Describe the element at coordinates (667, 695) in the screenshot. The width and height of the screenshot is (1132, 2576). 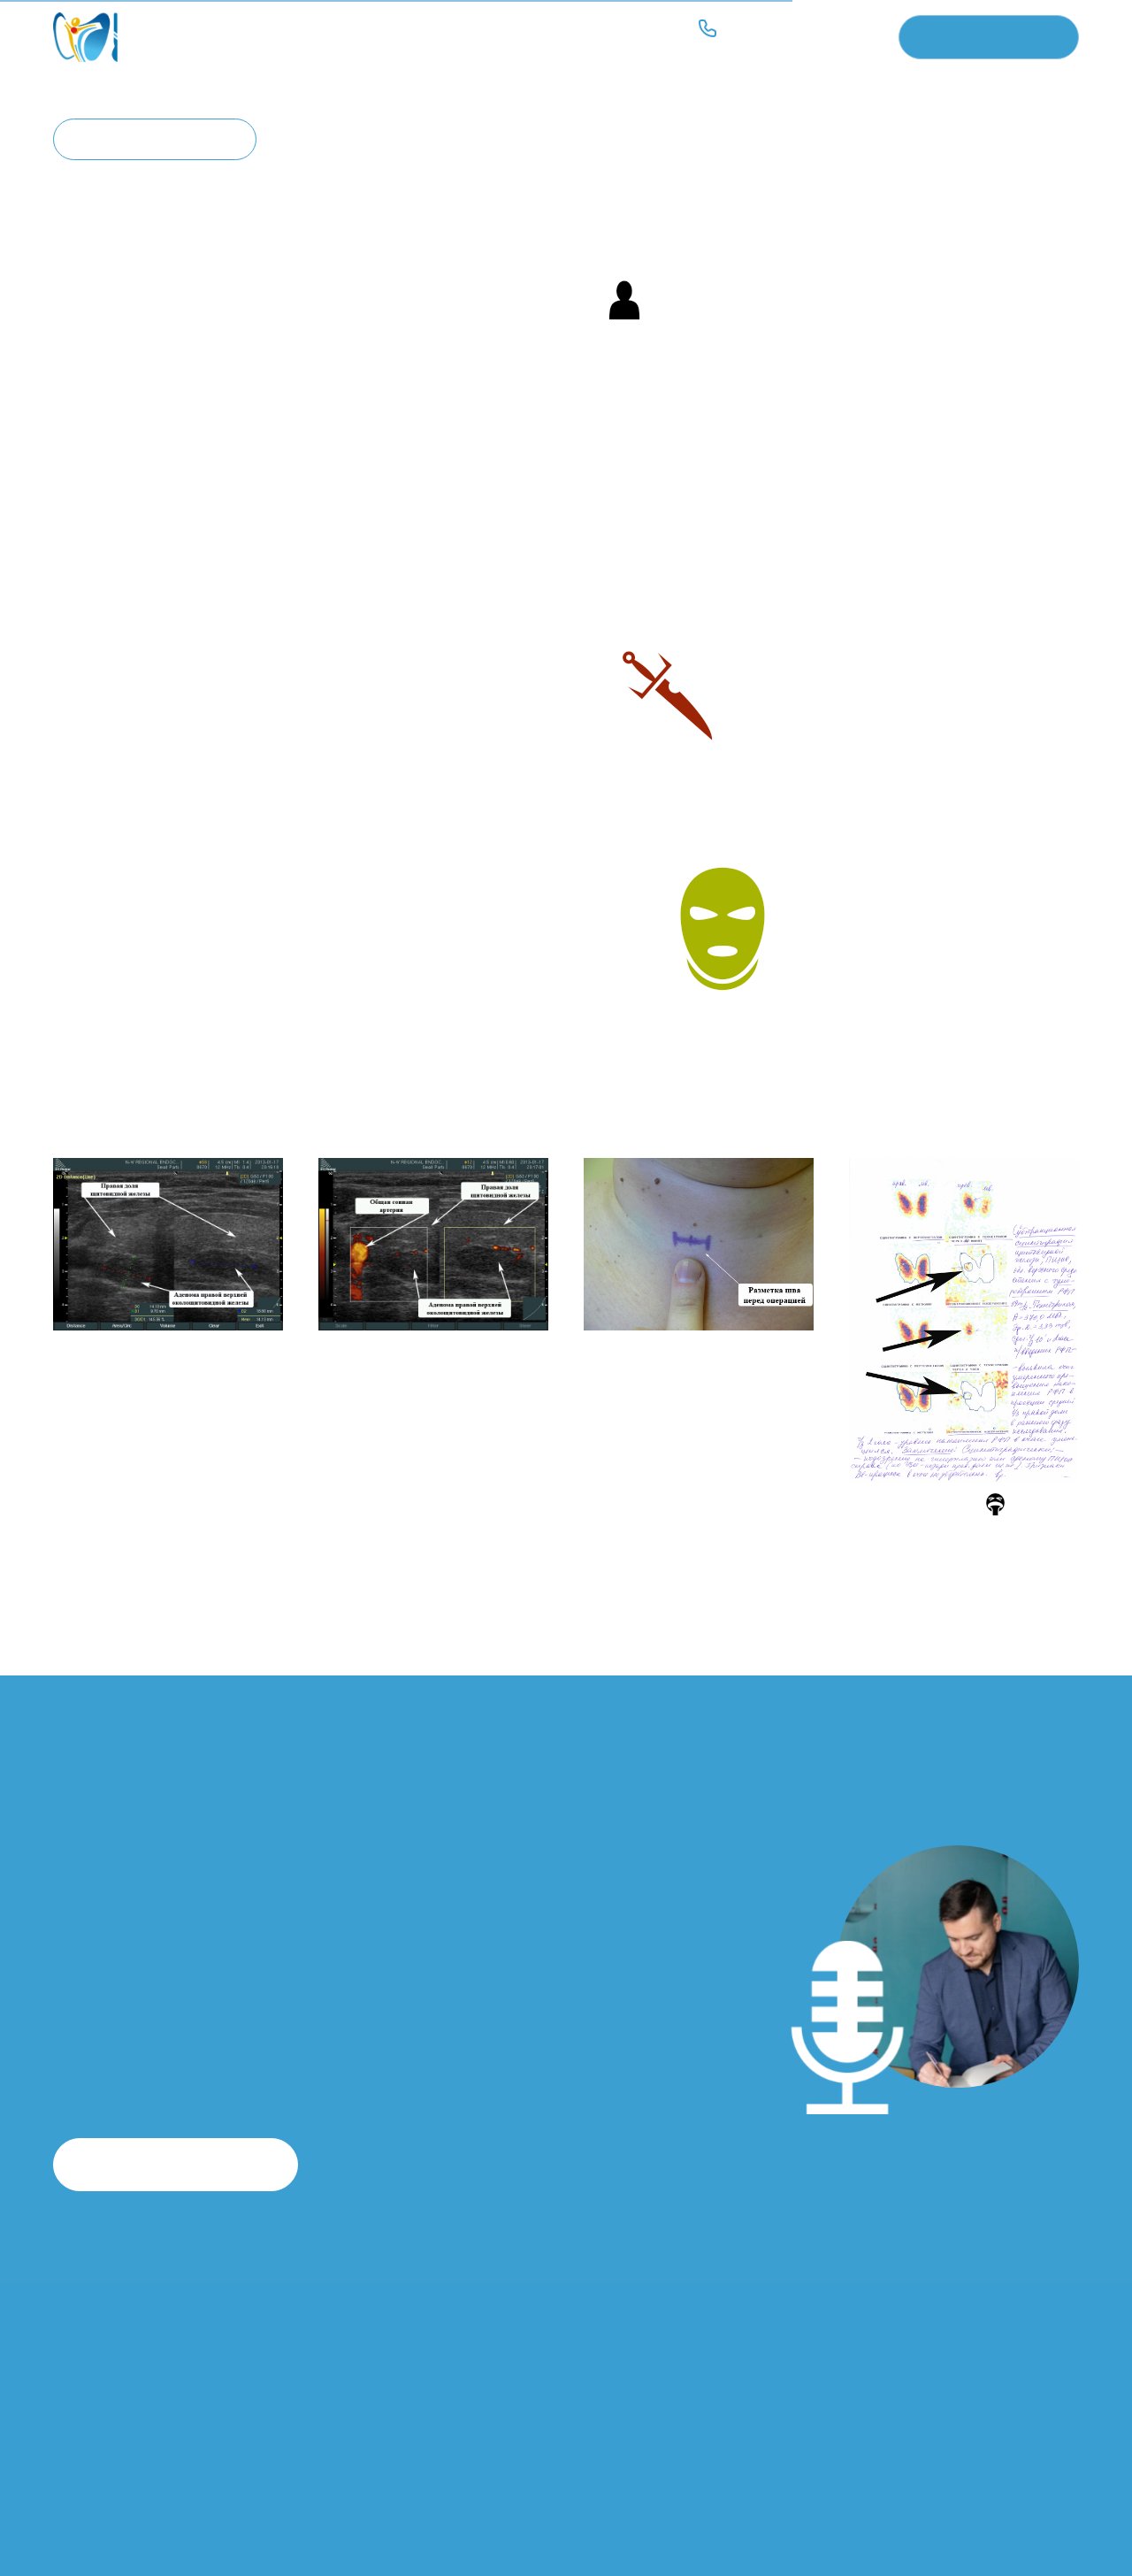
I see `select a ritual or sacrifice action in a game` at that location.